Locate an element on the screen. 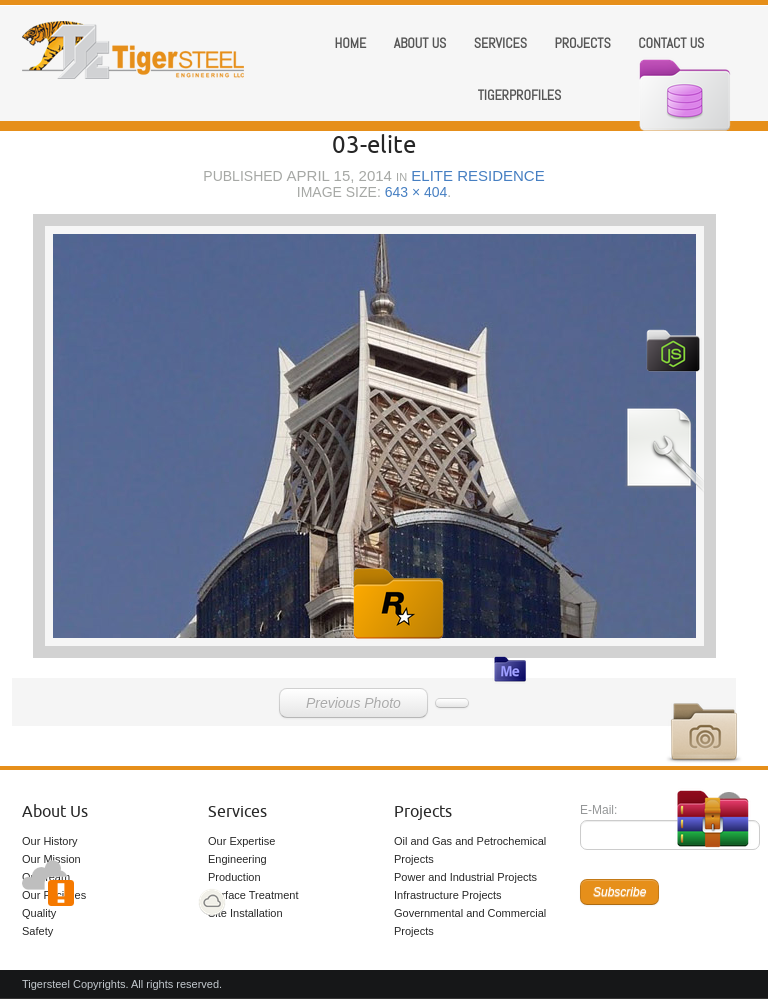  open folder containing WinRAR archives is located at coordinates (712, 820).